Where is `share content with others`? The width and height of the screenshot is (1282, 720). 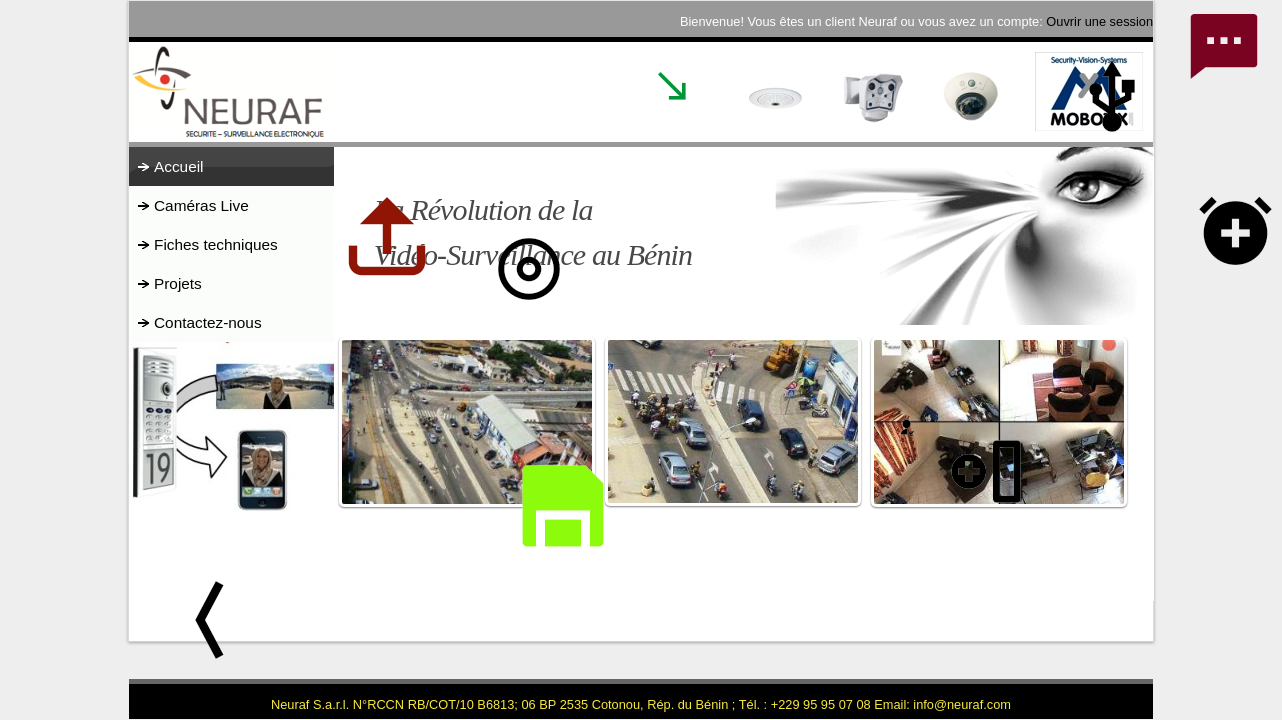 share content with others is located at coordinates (387, 237).